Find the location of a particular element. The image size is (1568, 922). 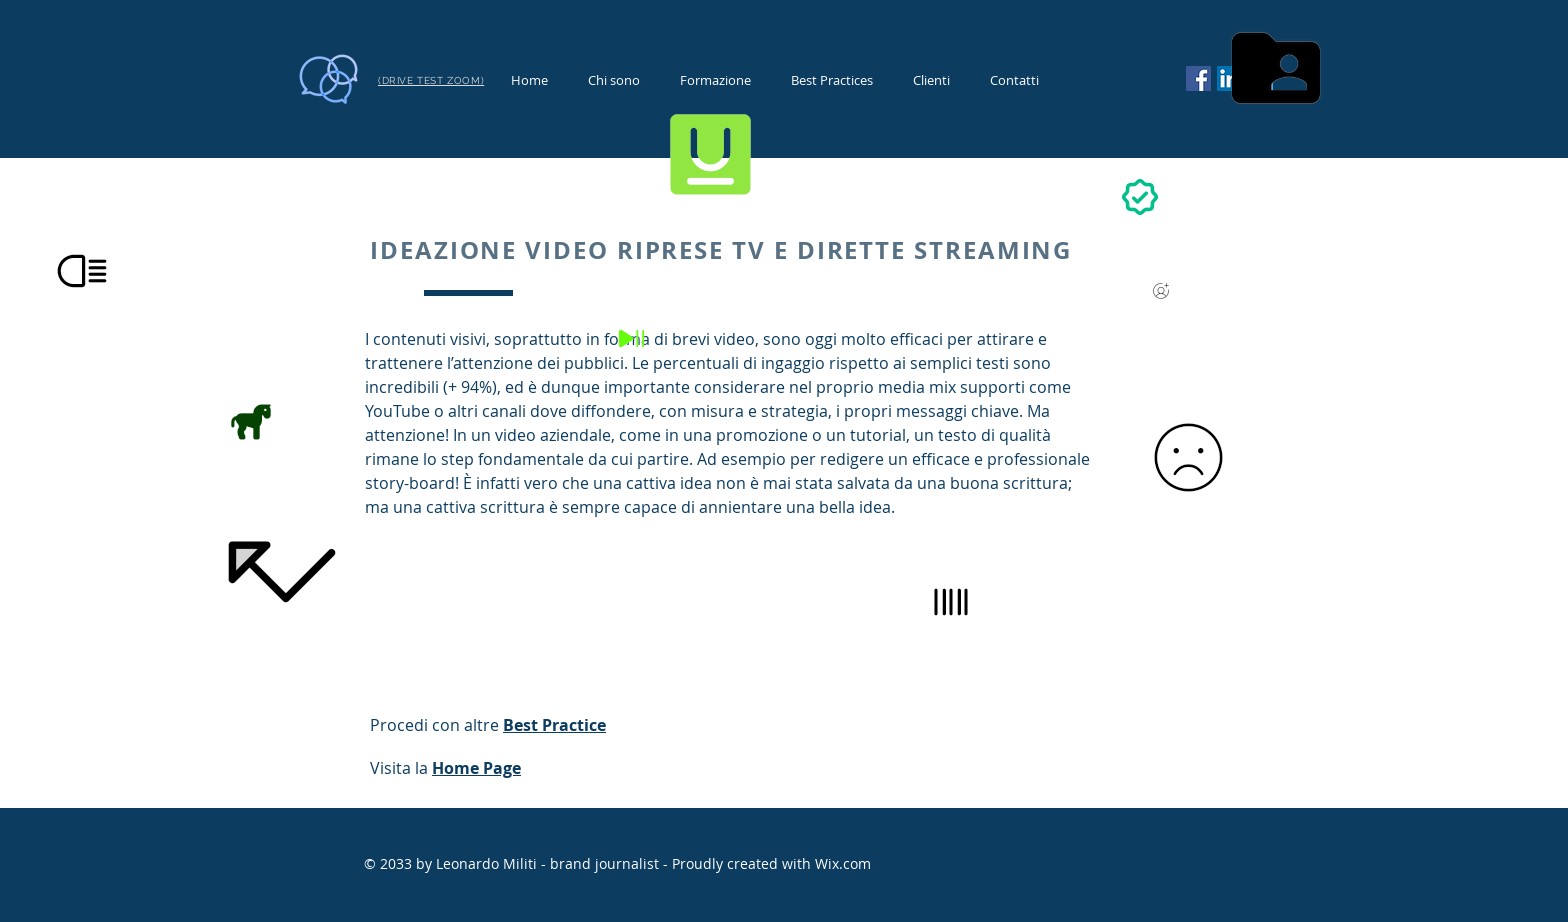

add a new user or contact is located at coordinates (1161, 291).